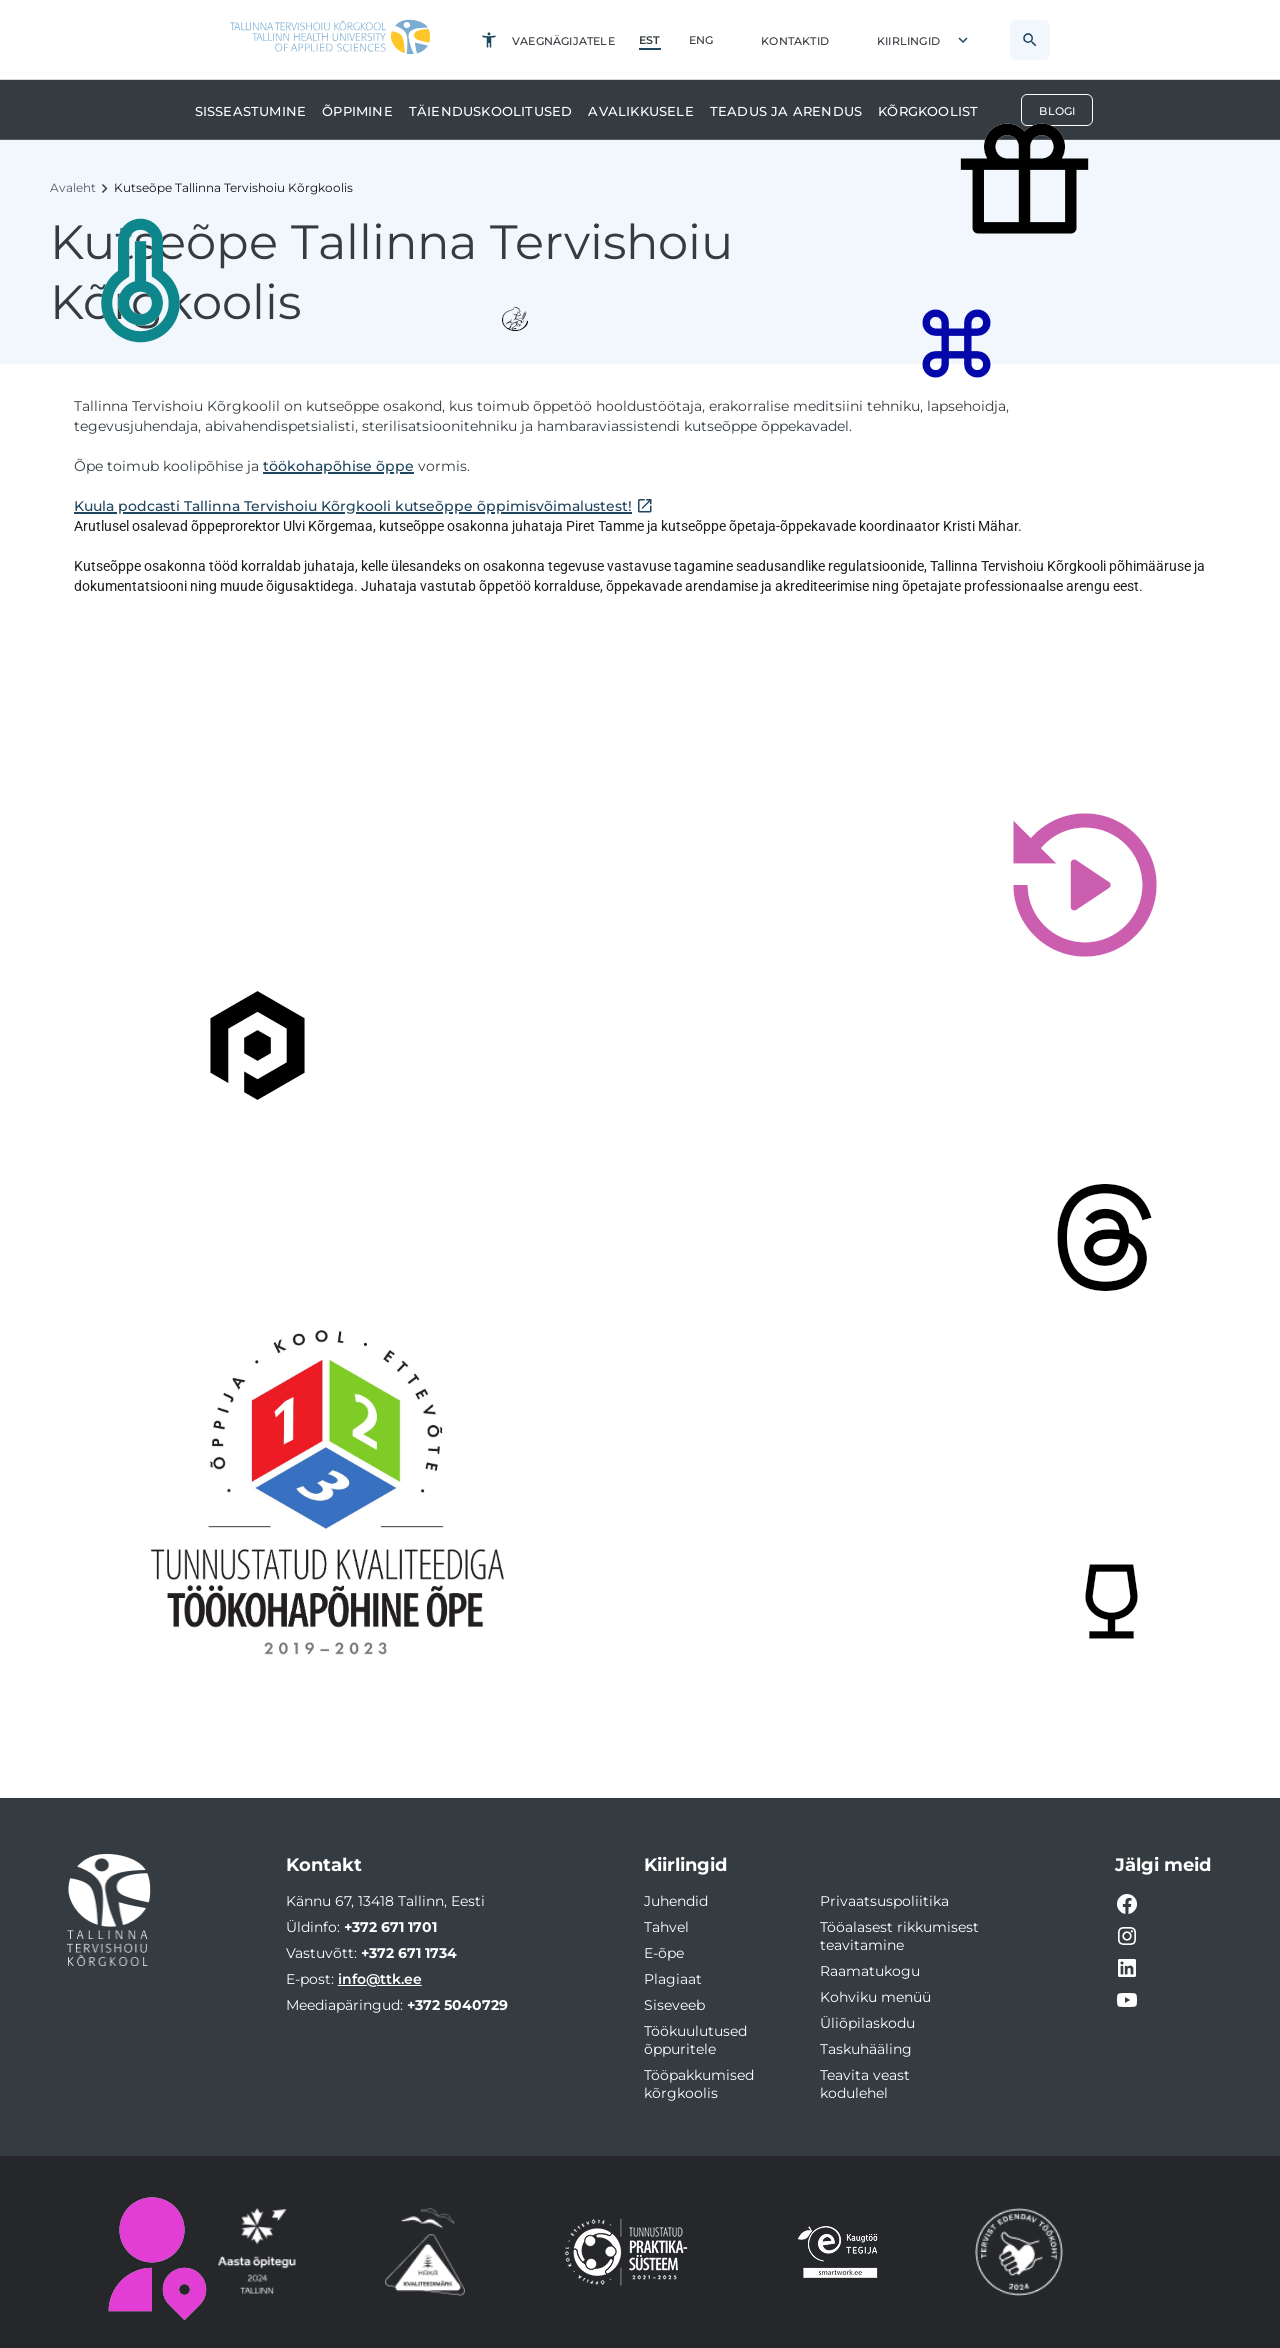  I want to click on view gifts or rewards, so click(1024, 181).